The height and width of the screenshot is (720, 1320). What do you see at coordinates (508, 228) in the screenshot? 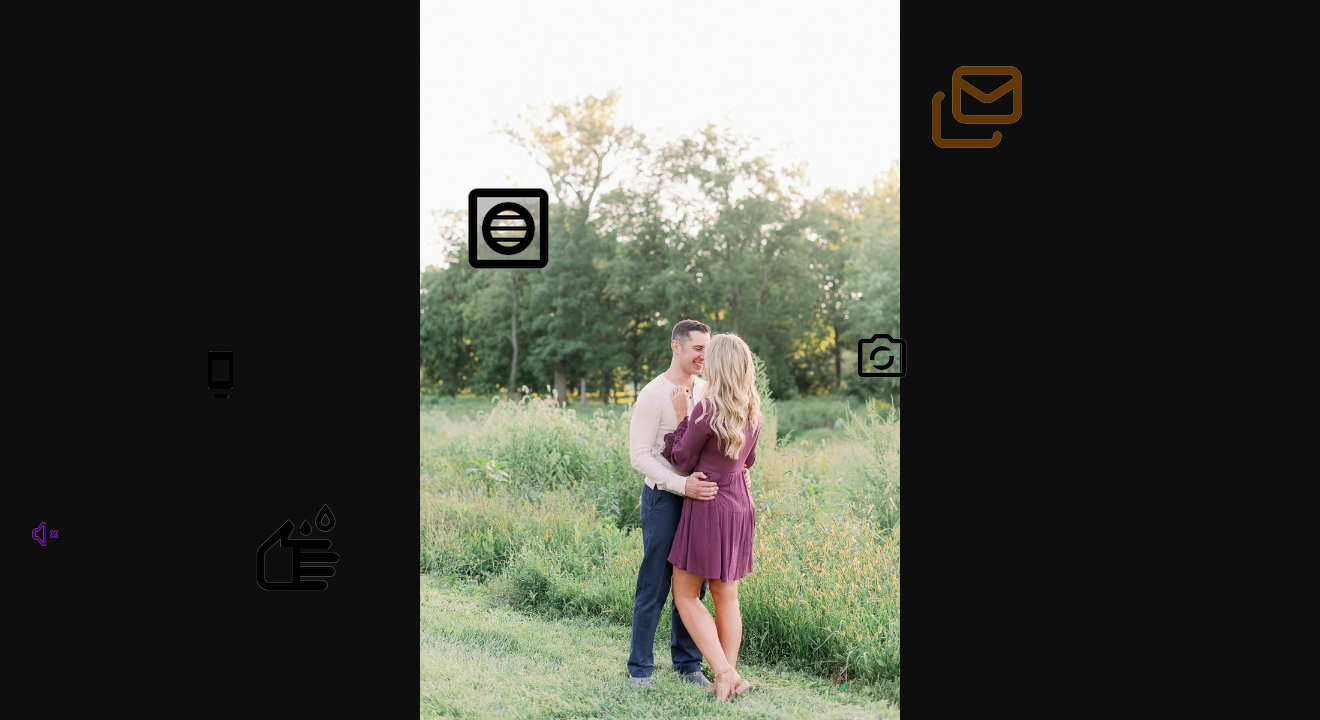
I see `access heating, ventilation, and air conditioning controls` at bounding box center [508, 228].